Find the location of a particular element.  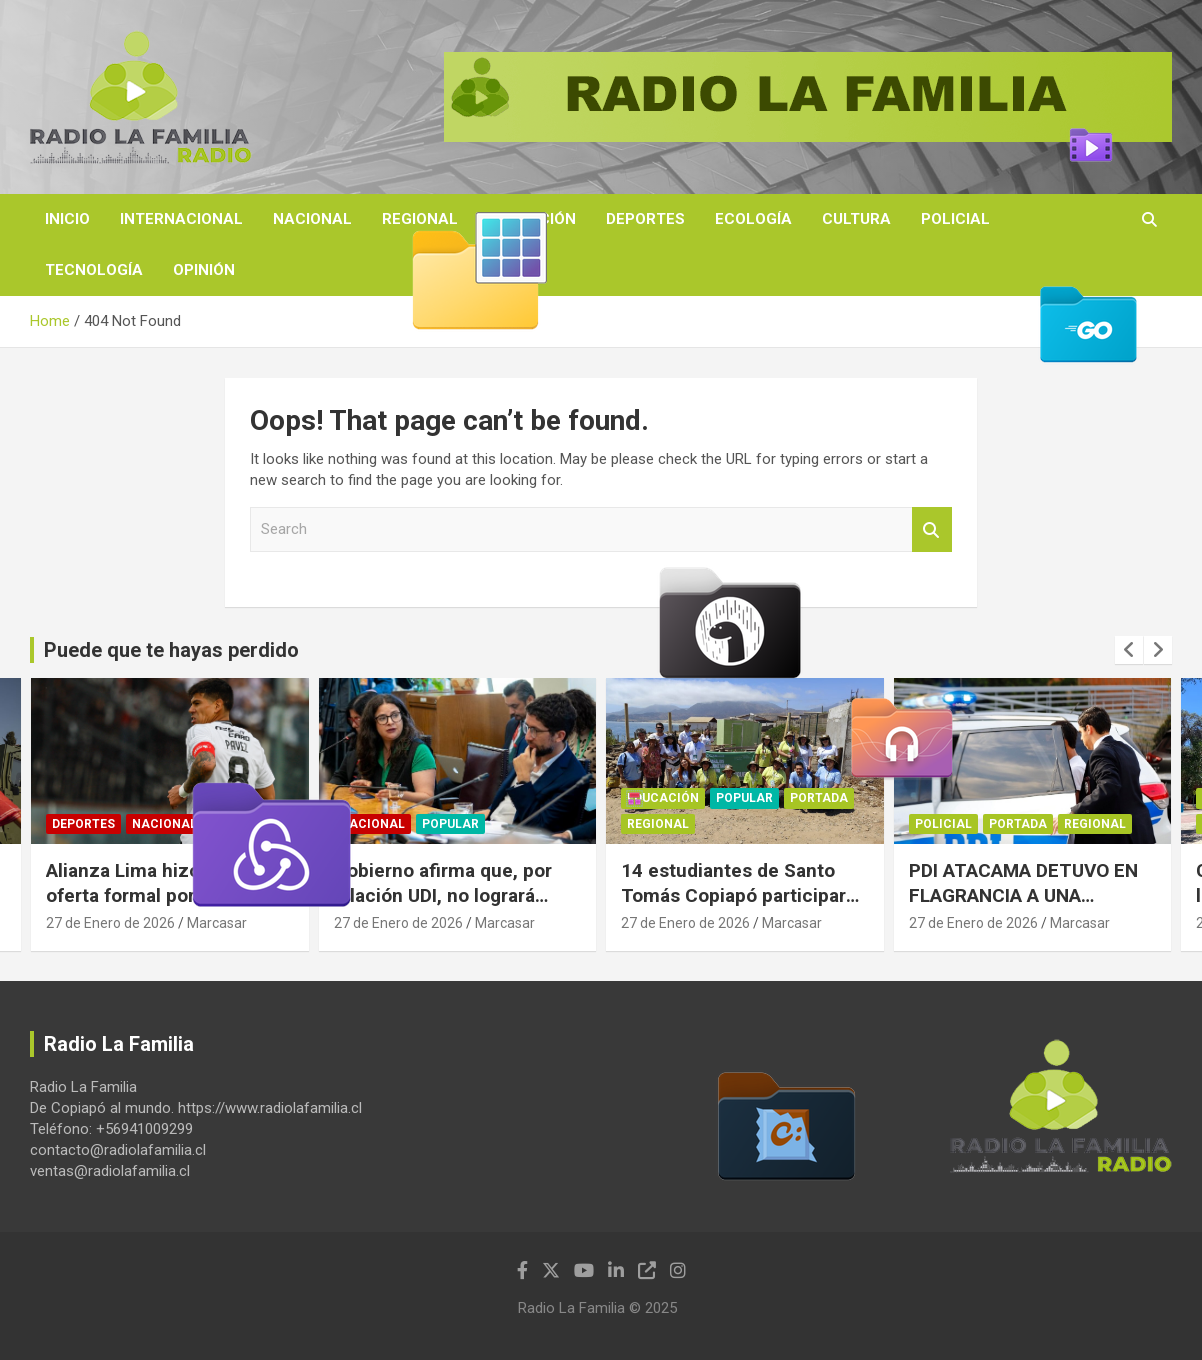

open audacity project files folder is located at coordinates (901, 740).